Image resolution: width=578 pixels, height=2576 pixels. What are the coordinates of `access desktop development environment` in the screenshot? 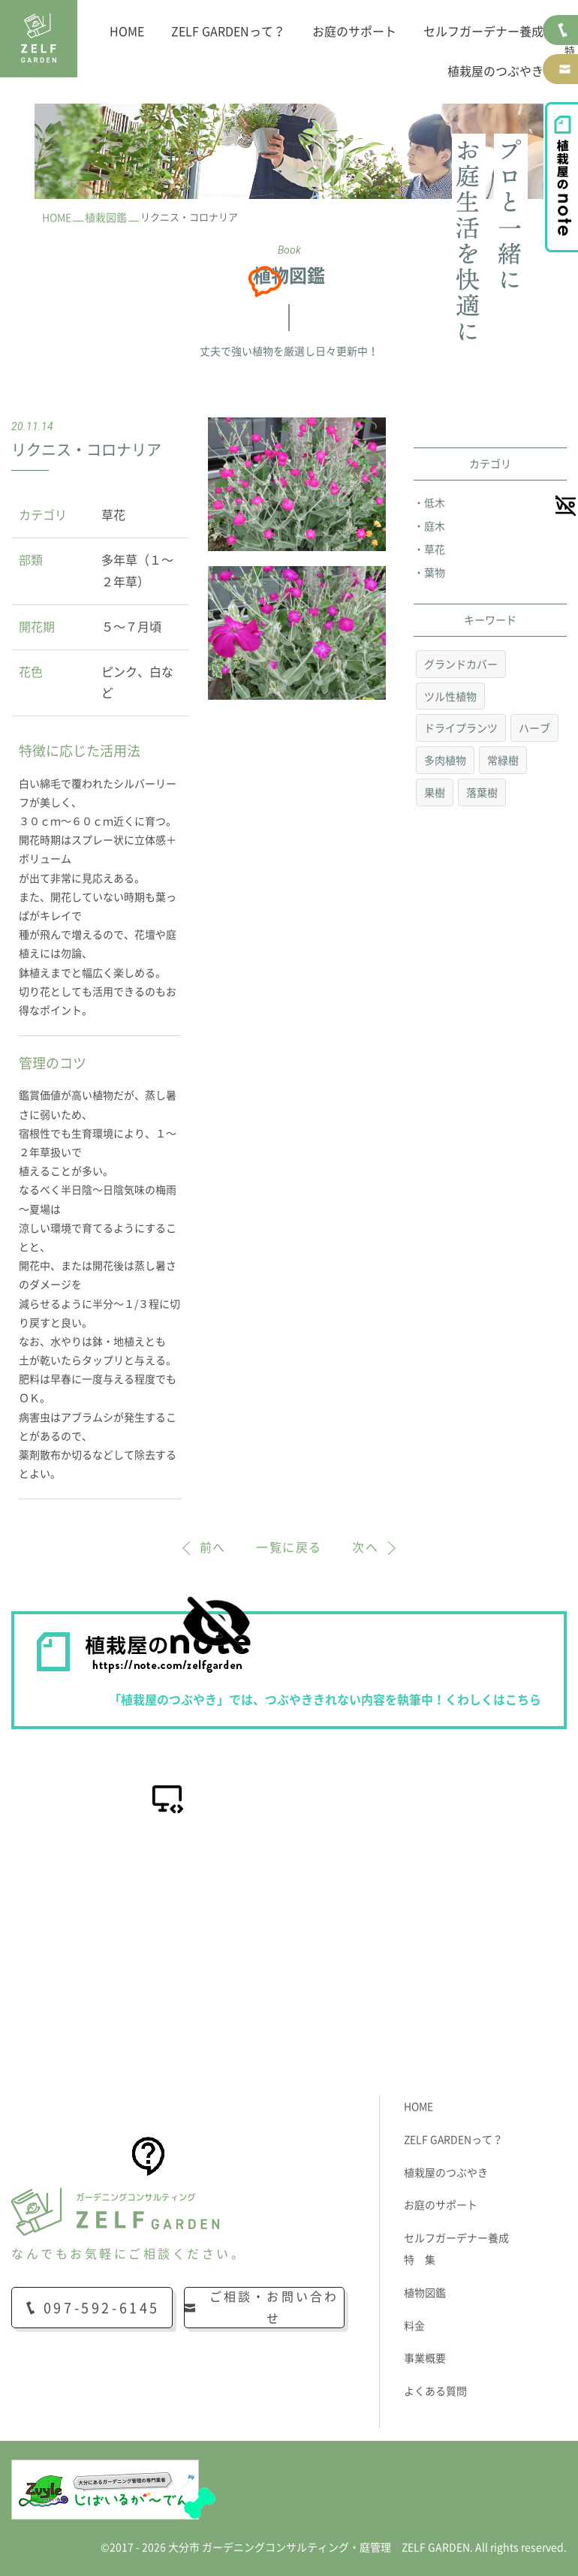 It's located at (167, 1798).